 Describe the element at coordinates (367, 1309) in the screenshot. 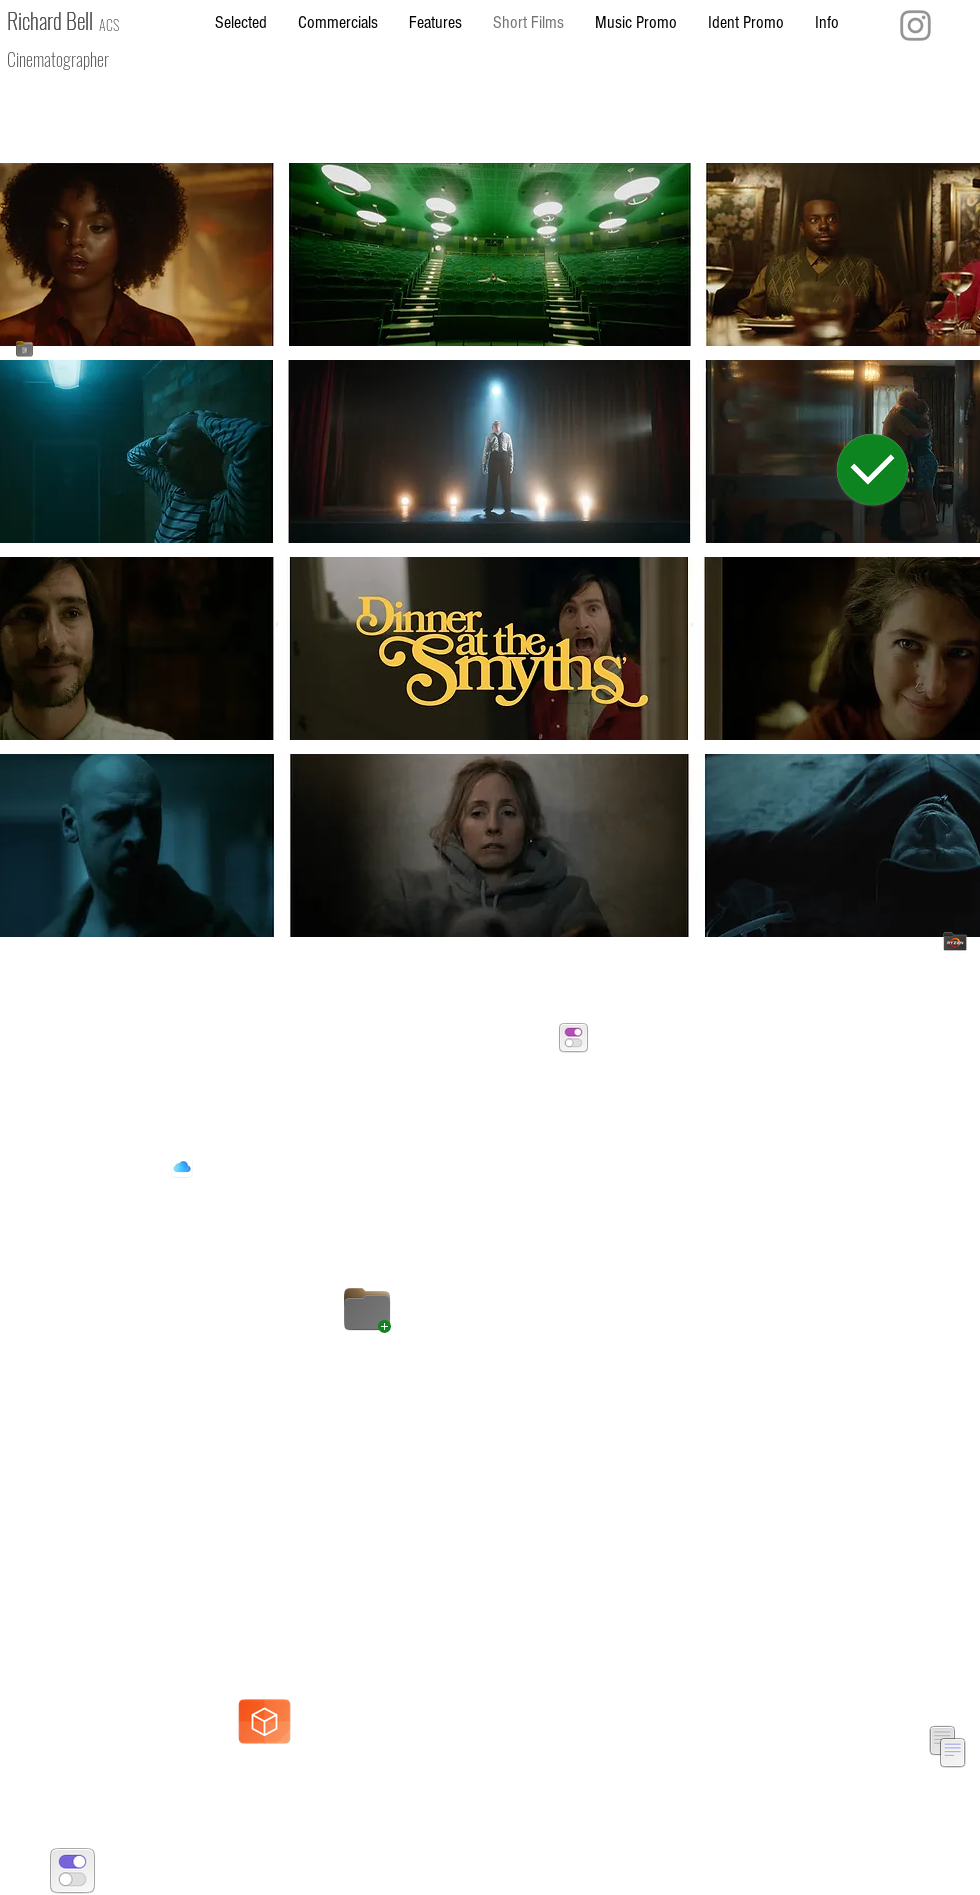

I see `create a new folder` at that location.